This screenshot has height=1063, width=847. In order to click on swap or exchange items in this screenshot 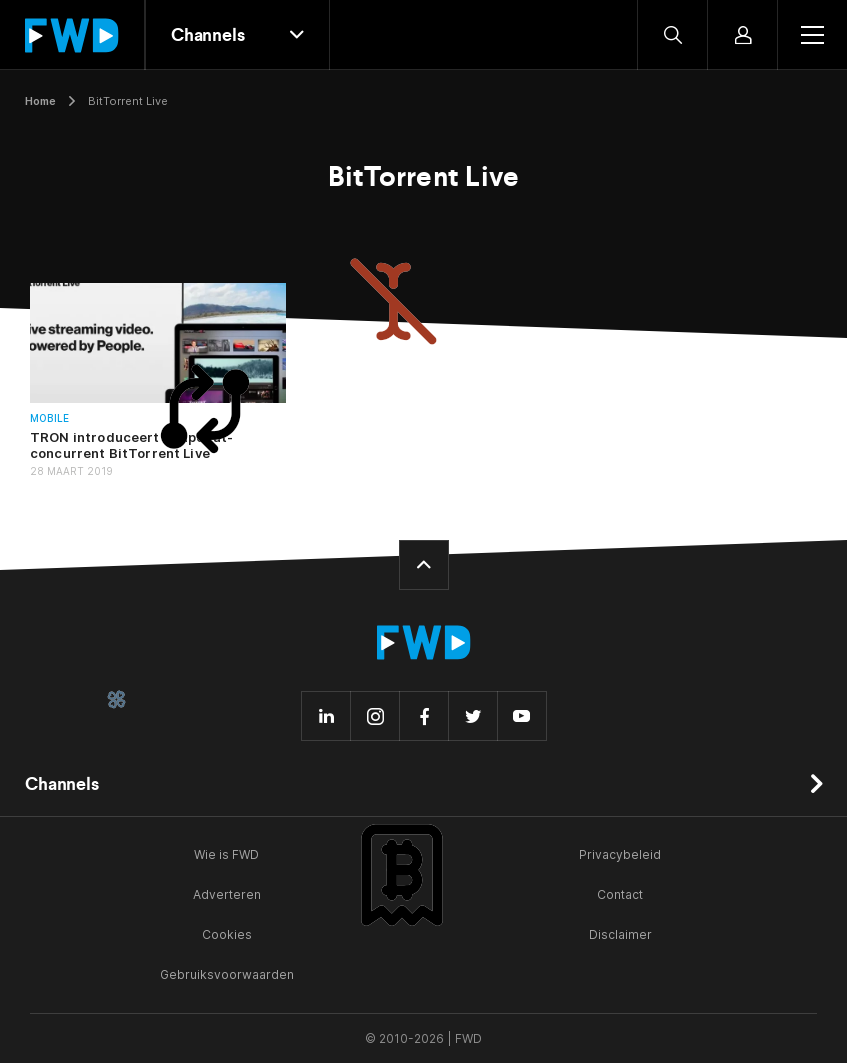, I will do `click(205, 409)`.